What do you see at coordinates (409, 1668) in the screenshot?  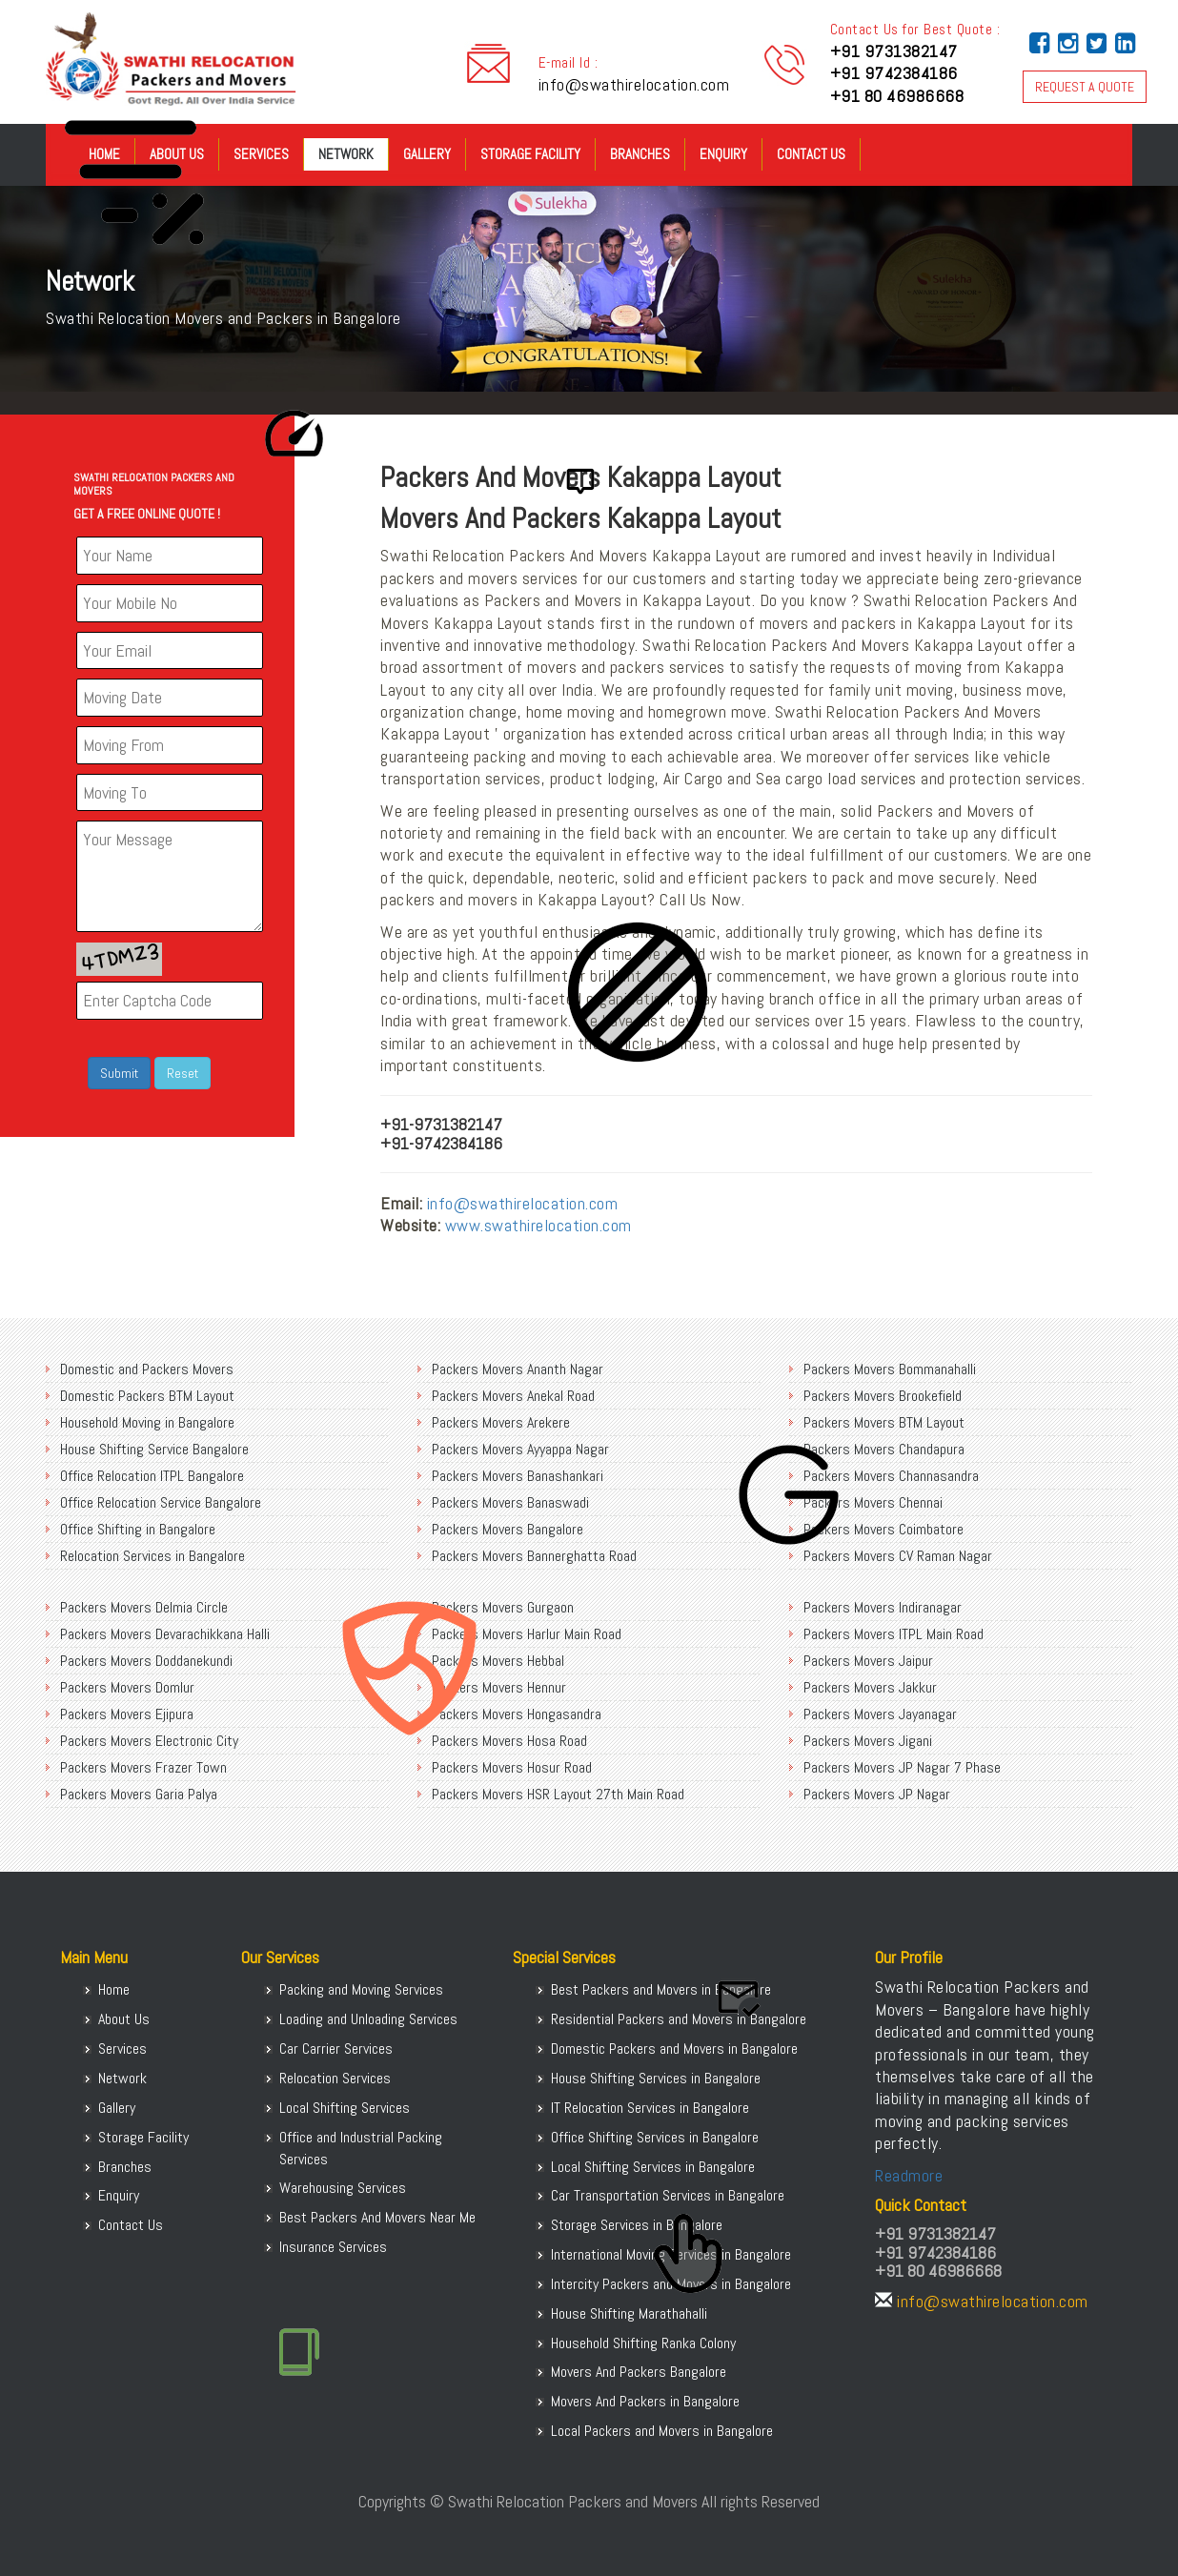 I see `NEM cryptocurrency logo` at bounding box center [409, 1668].